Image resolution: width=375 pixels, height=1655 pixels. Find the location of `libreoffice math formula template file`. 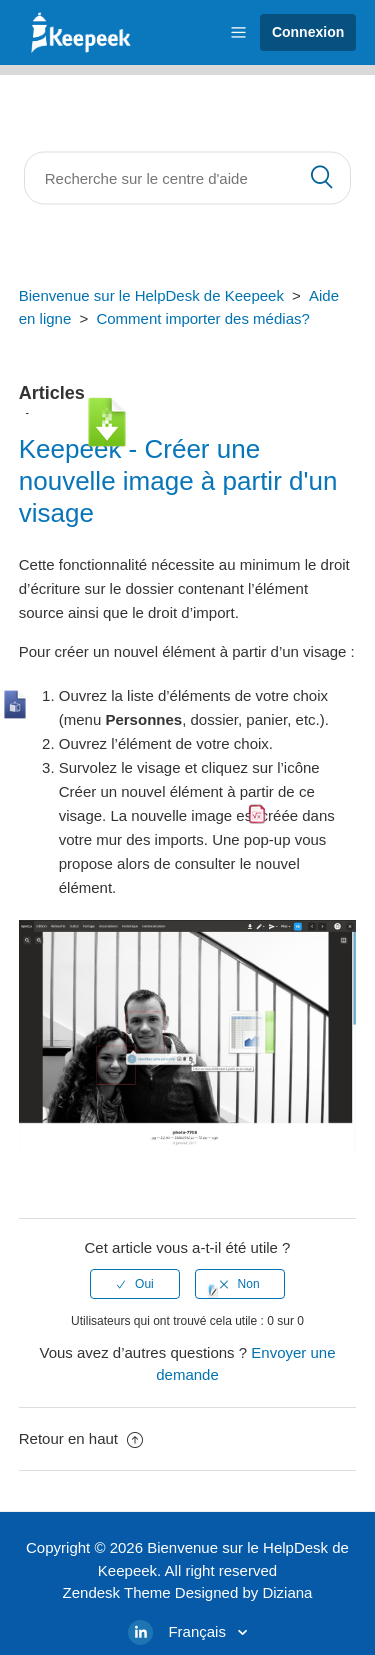

libreoffice math formula template file is located at coordinates (257, 814).